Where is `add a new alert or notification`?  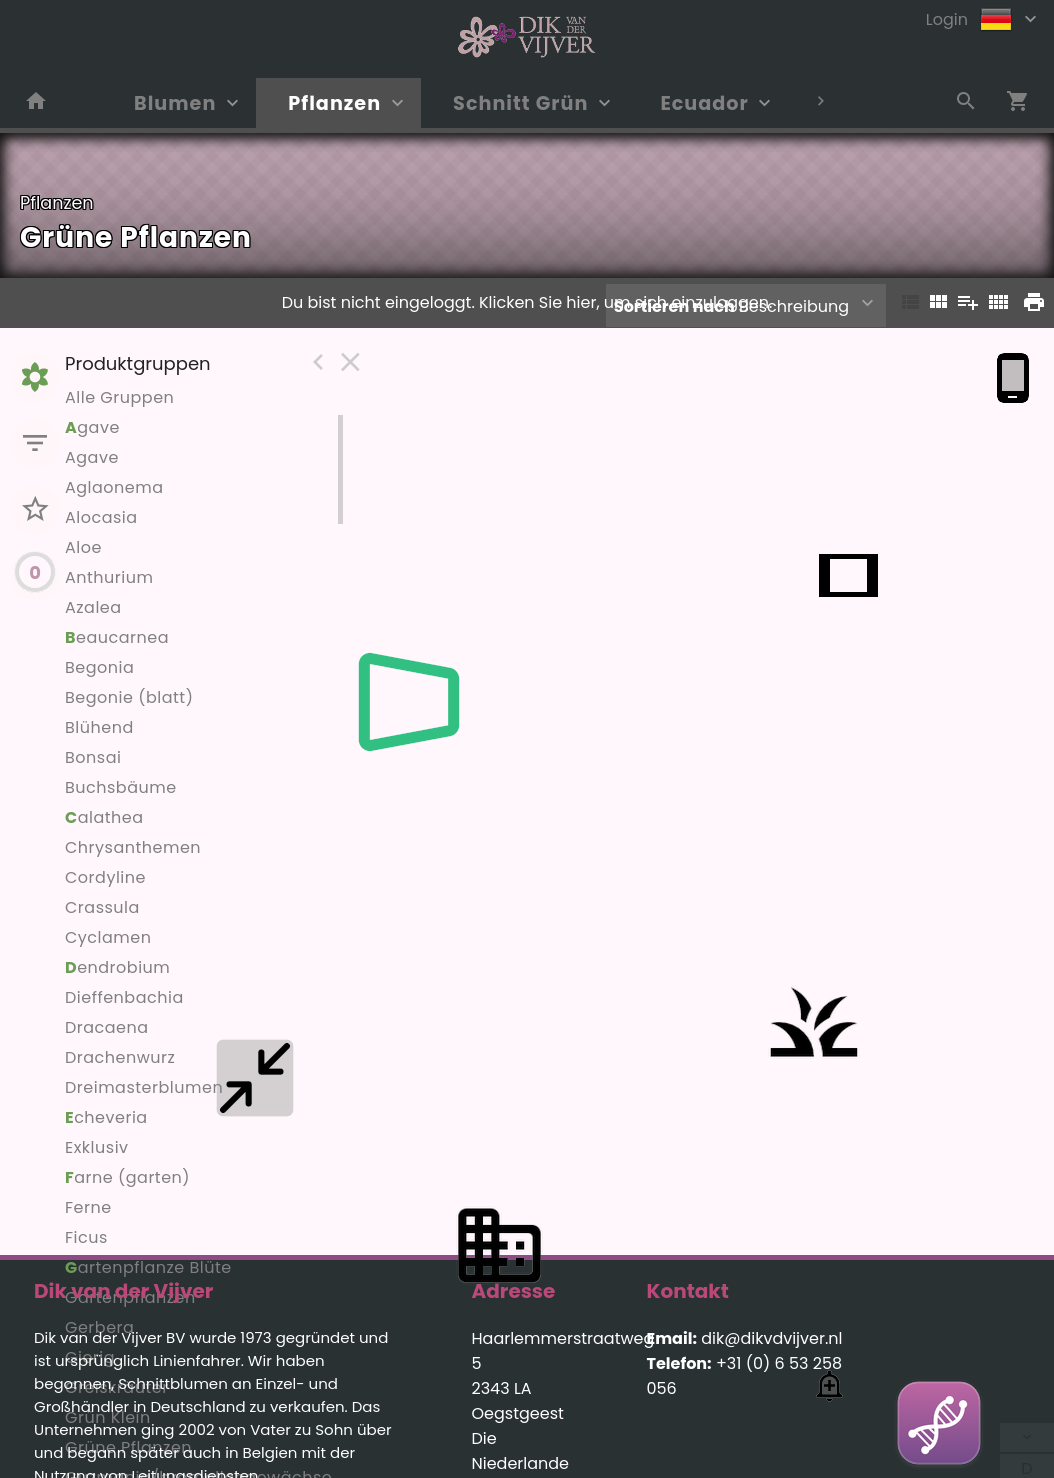 add a new alert or notification is located at coordinates (829, 1385).